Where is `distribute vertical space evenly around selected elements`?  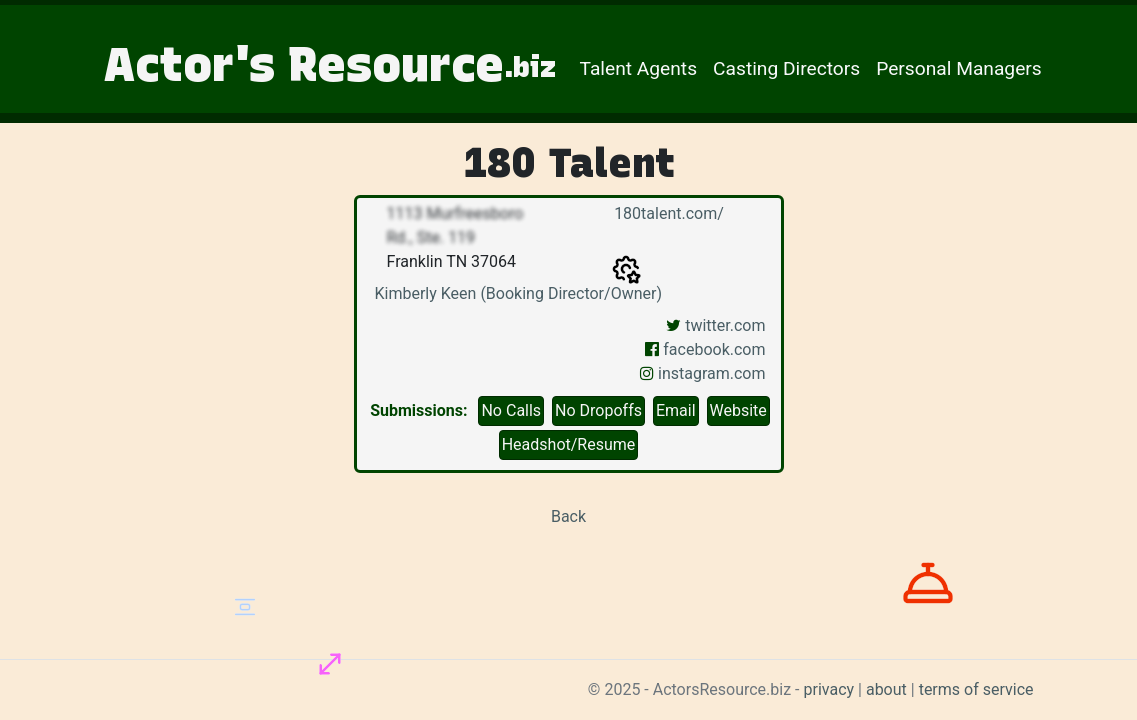 distribute vertical space evenly around selected elements is located at coordinates (245, 607).